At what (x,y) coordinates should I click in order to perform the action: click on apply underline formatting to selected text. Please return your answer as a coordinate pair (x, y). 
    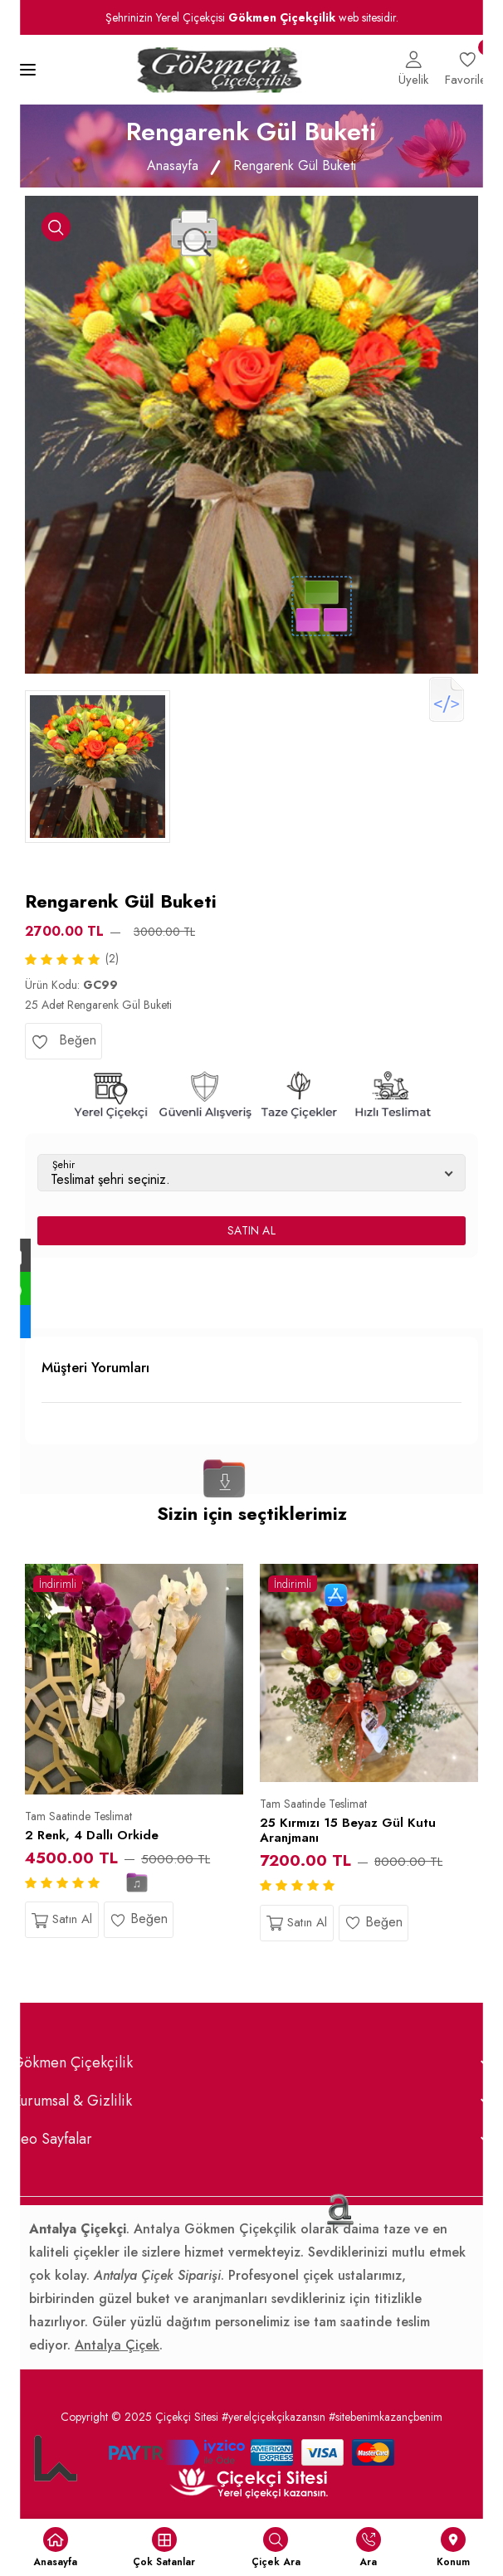
    Looking at the image, I should click on (339, 2209).